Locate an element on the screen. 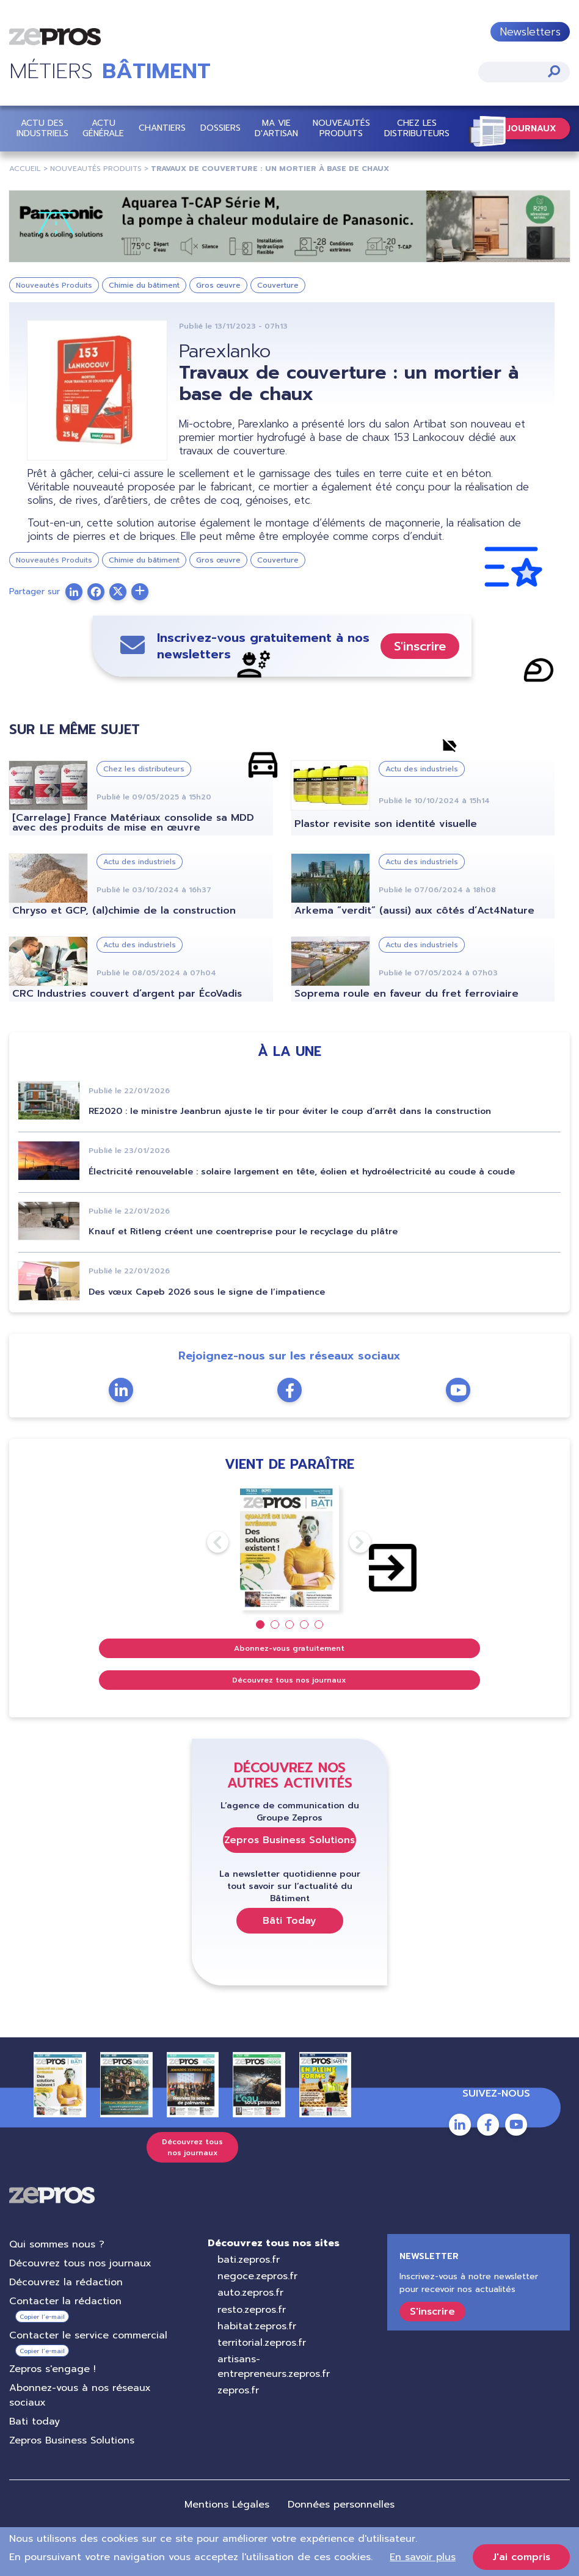  access motorsports or racing content is located at coordinates (539, 670).